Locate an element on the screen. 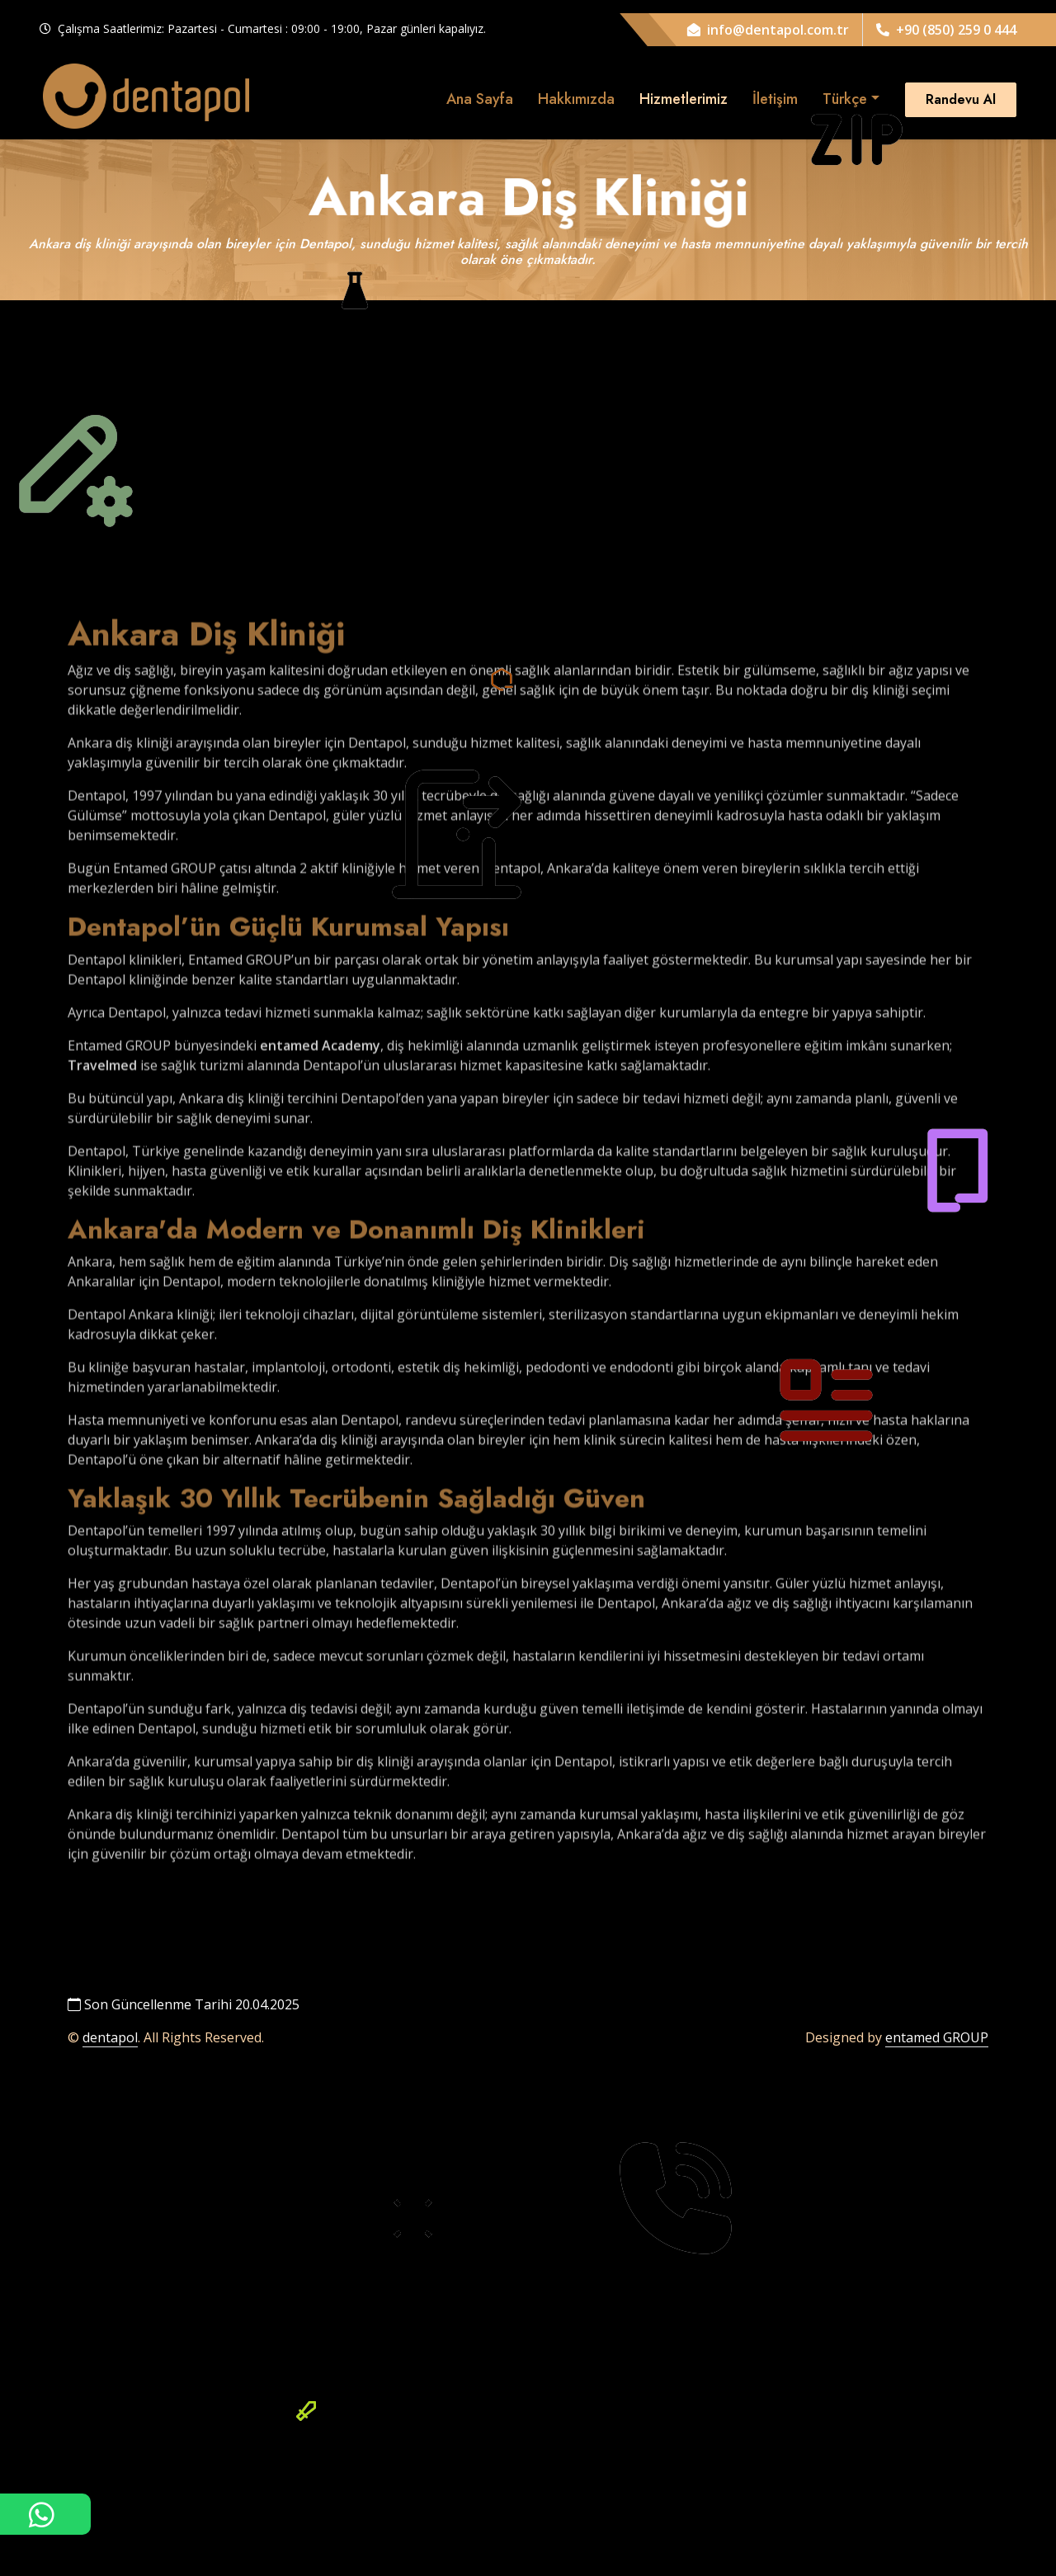  adjust screen brightness settings is located at coordinates (412, 2218).